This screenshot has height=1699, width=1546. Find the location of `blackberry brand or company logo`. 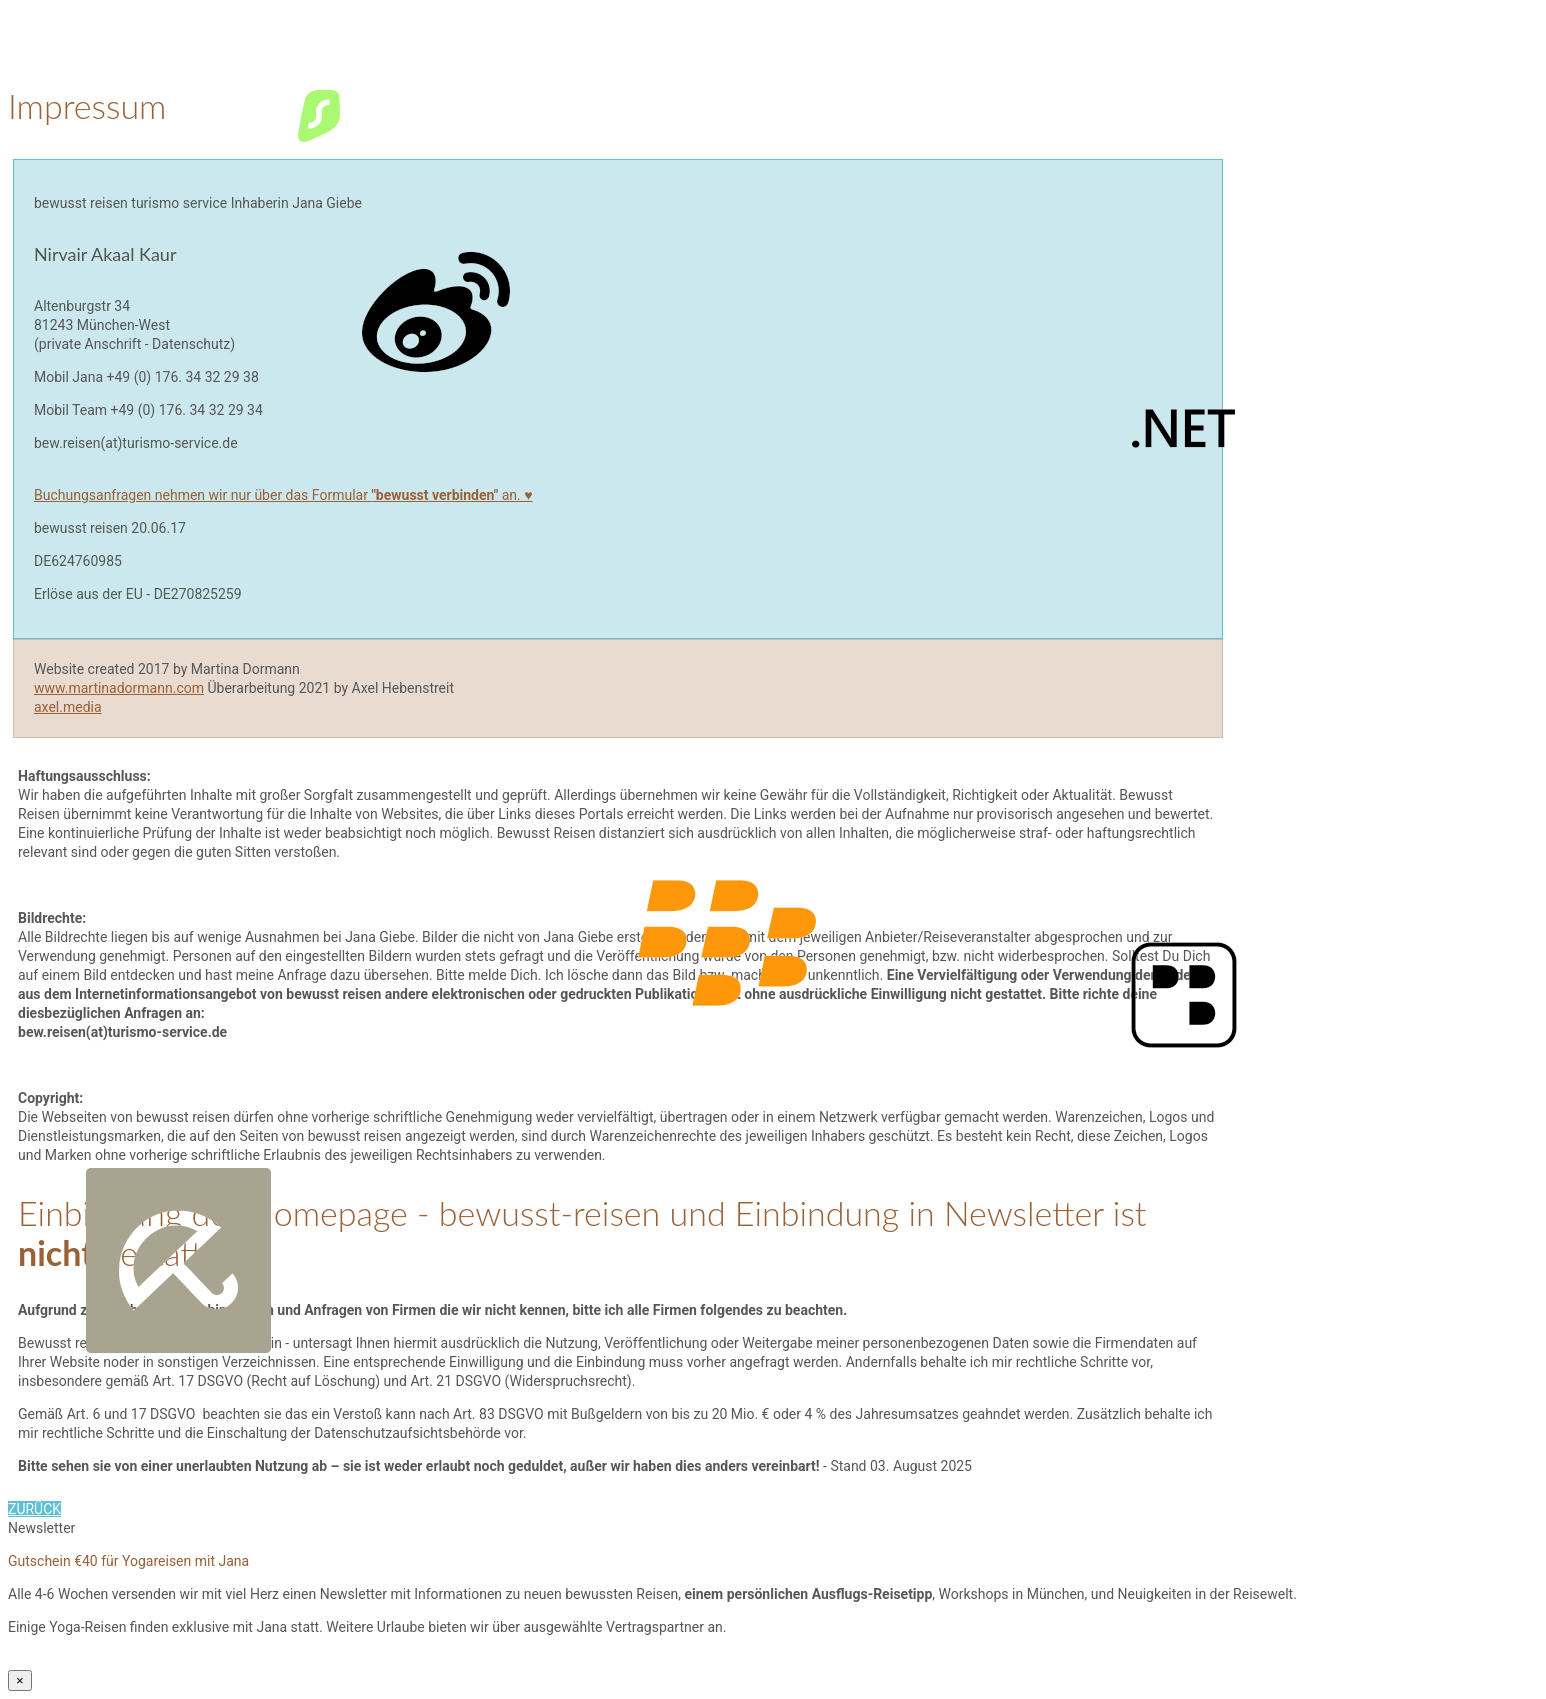

blackberry brand or company logo is located at coordinates (727, 943).